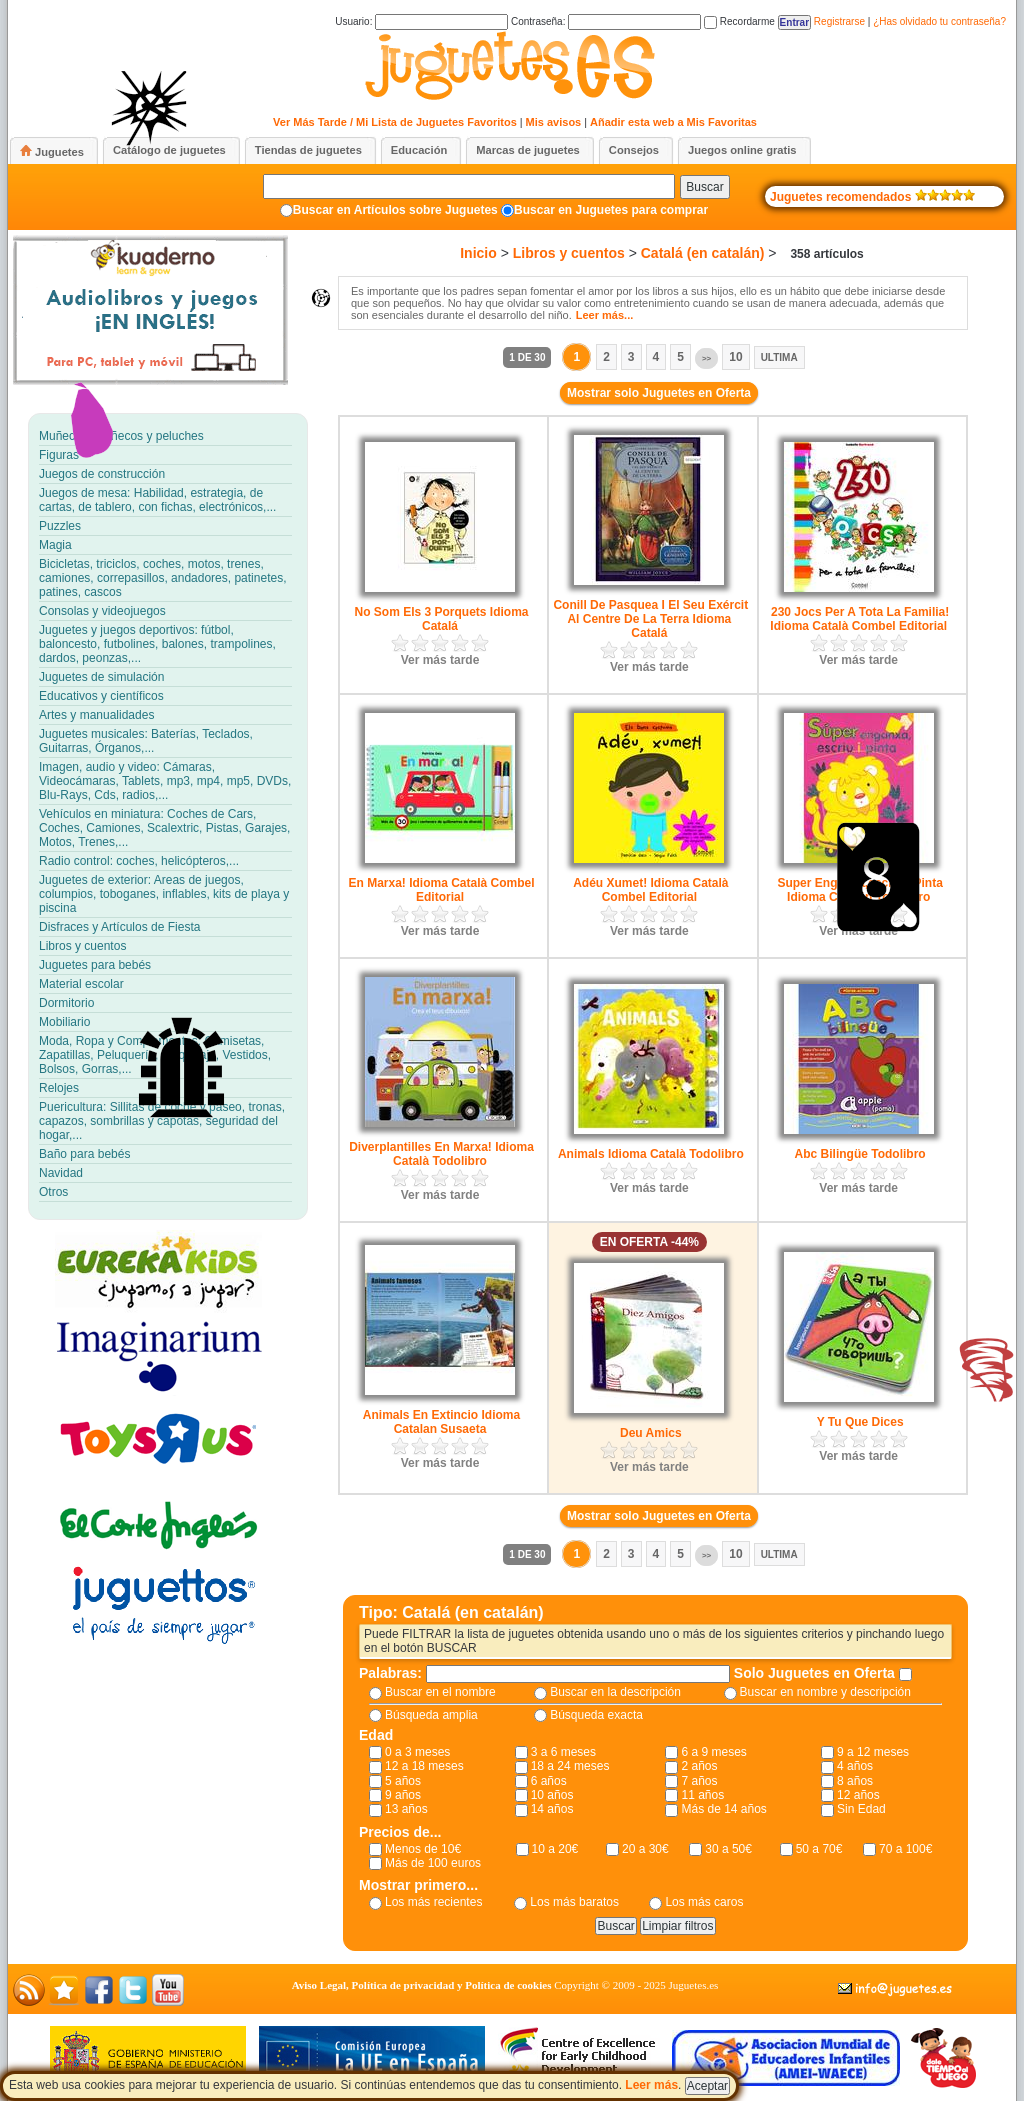 Image resolution: width=1024 pixels, height=2101 pixels. Describe the element at coordinates (149, 108) in the screenshot. I see `indicates nuclear fission or atomic reaction` at that location.